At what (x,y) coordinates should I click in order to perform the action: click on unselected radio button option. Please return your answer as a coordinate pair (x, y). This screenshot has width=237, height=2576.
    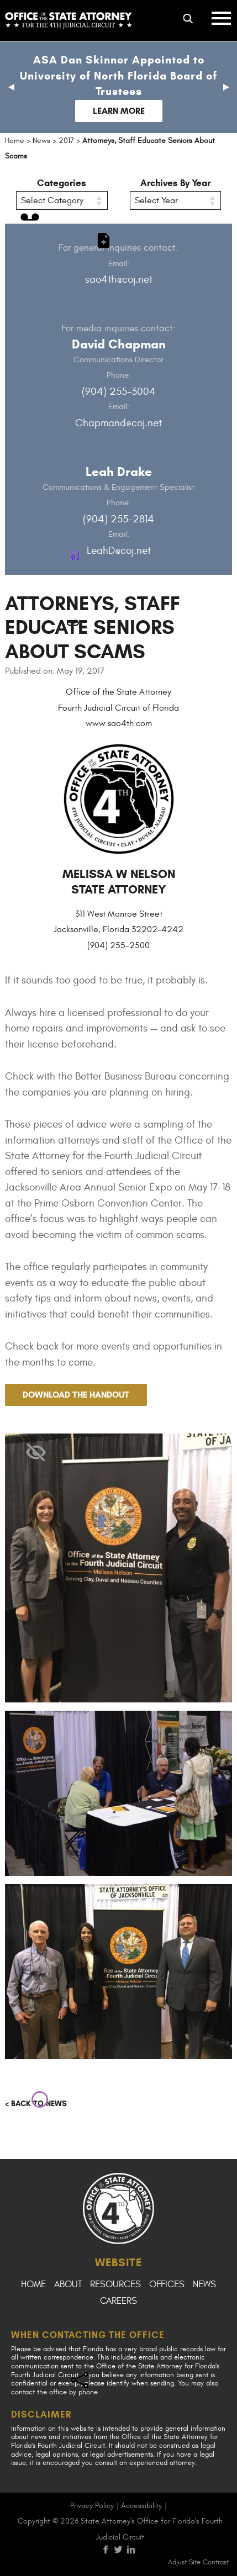
    Looking at the image, I should click on (40, 2099).